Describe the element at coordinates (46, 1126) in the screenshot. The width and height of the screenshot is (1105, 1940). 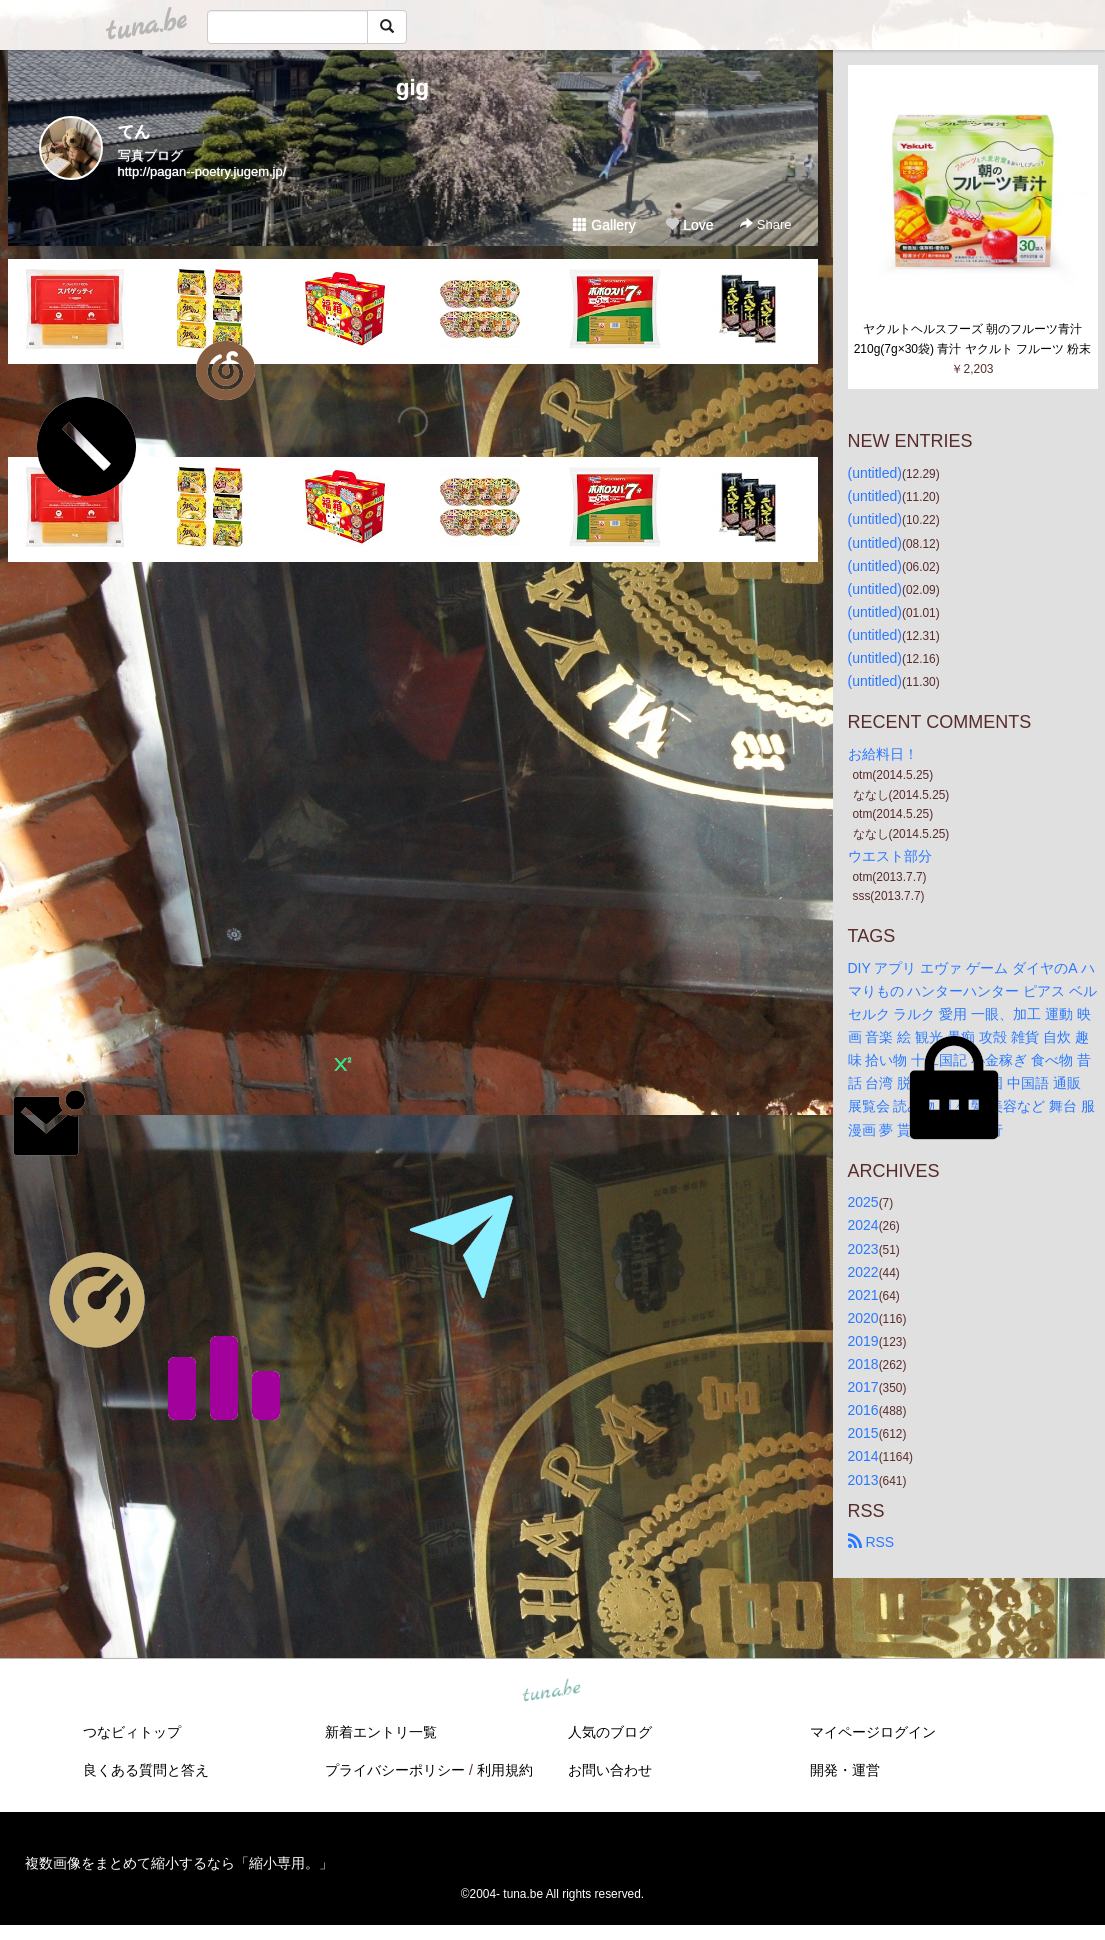
I see `indicates unread mail or messages` at that location.